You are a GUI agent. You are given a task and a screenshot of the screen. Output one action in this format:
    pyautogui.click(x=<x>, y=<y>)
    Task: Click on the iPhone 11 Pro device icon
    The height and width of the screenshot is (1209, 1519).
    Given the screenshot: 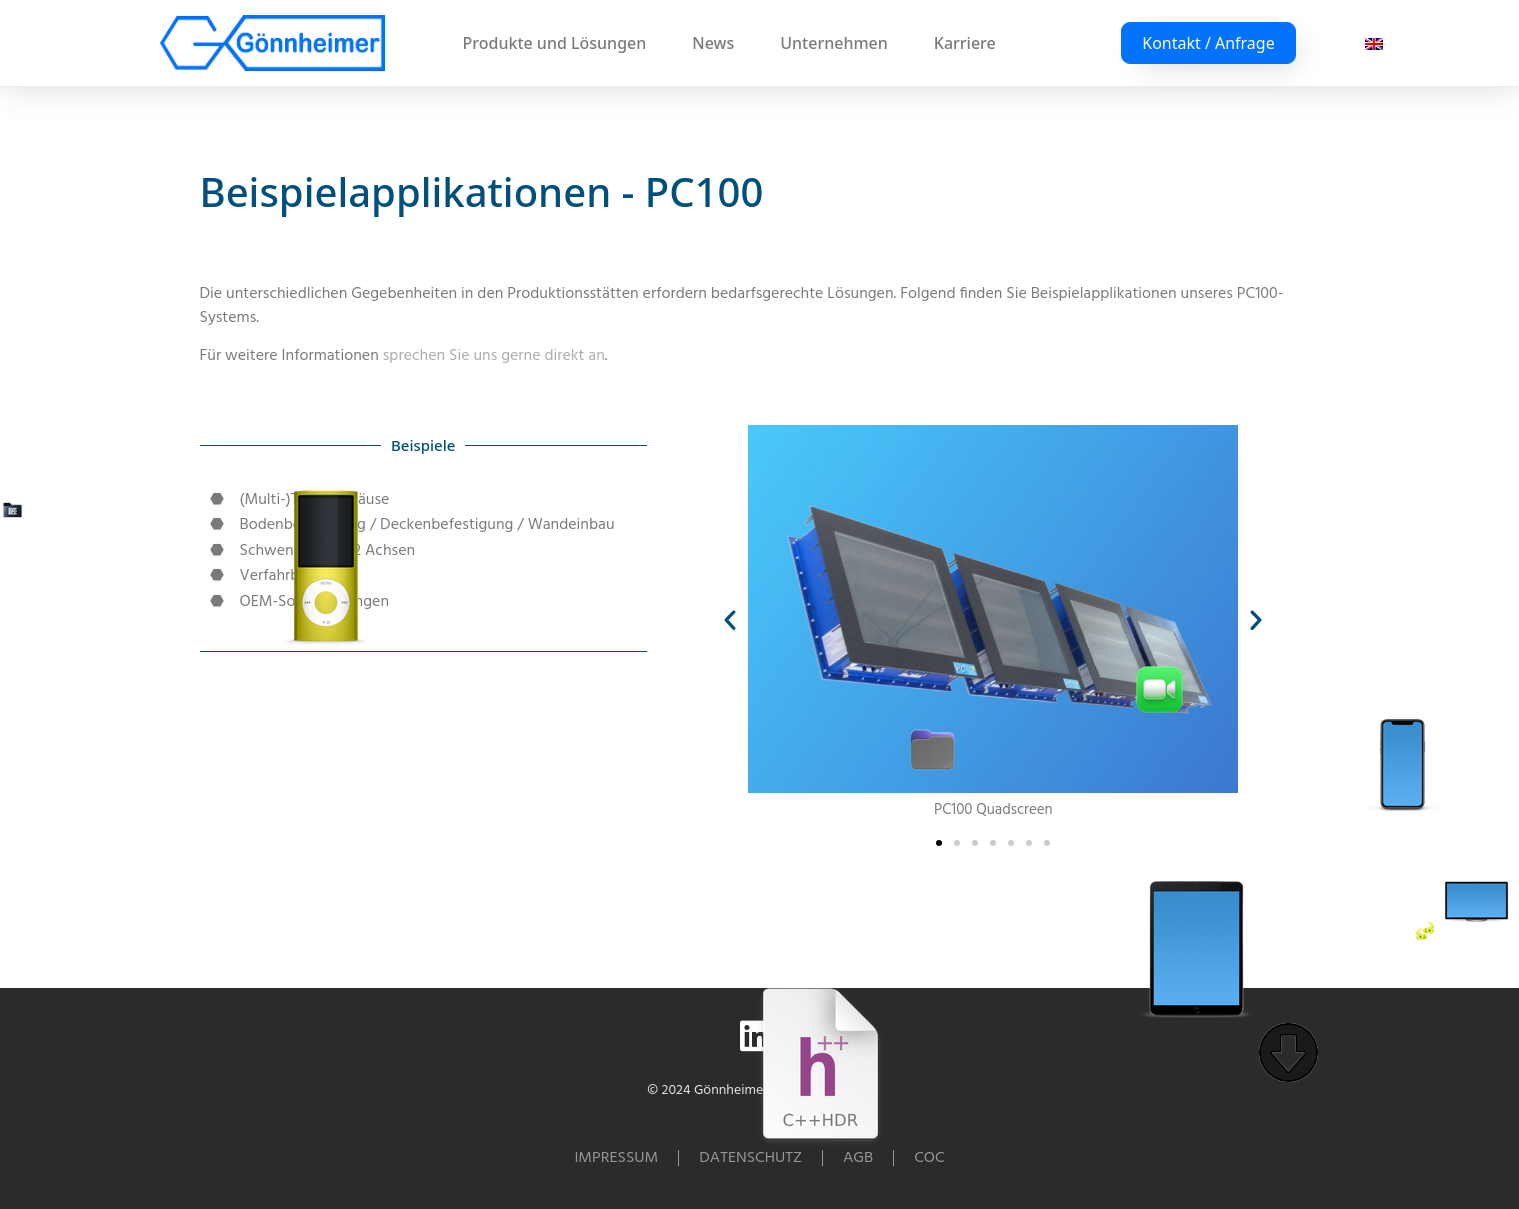 What is the action you would take?
    pyautogui.click(x=1402, y=765)
    